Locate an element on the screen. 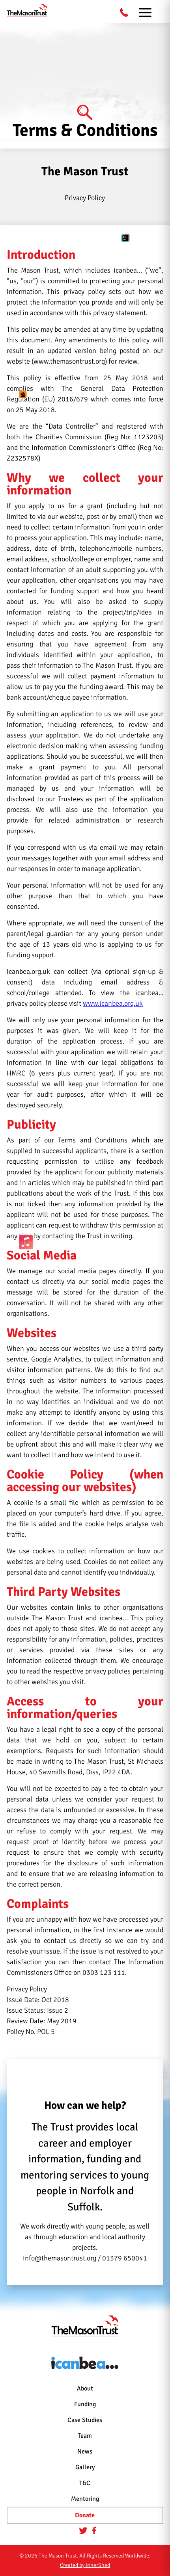 The height and width of the screenshot is (2576, 170). open CLion IDE application is located at coordinates (125, 238).